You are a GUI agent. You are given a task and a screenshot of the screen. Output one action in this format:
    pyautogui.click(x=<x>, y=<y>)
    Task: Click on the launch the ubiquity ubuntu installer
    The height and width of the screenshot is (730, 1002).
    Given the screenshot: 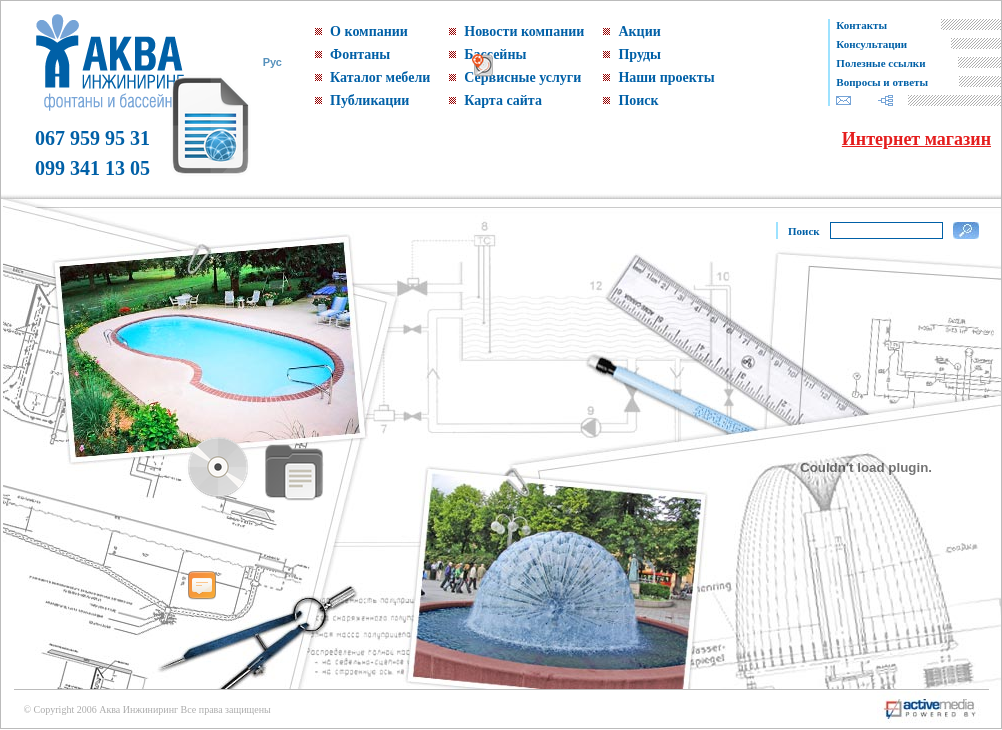 What is the action you would take?
    pyautogui.click(x=483, y=65)
    